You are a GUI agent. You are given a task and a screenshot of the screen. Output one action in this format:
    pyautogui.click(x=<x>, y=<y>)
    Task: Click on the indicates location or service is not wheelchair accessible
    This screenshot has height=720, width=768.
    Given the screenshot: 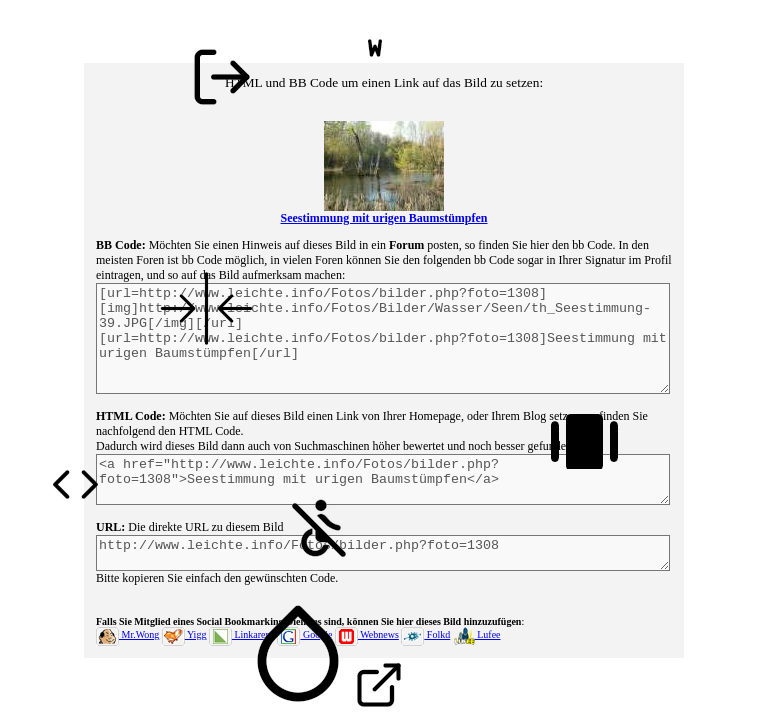 What is the action you would take?
    pyautogui.click(x=321, y=528)
    